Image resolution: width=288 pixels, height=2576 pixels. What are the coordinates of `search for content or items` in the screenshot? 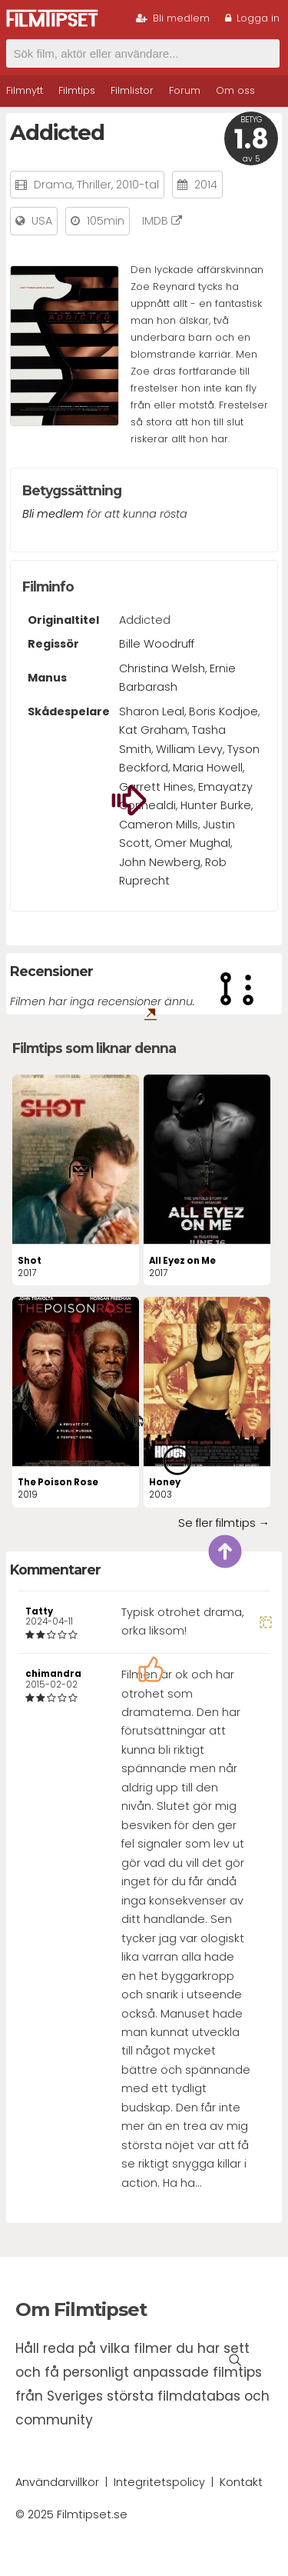 It's located at (235, 2360).